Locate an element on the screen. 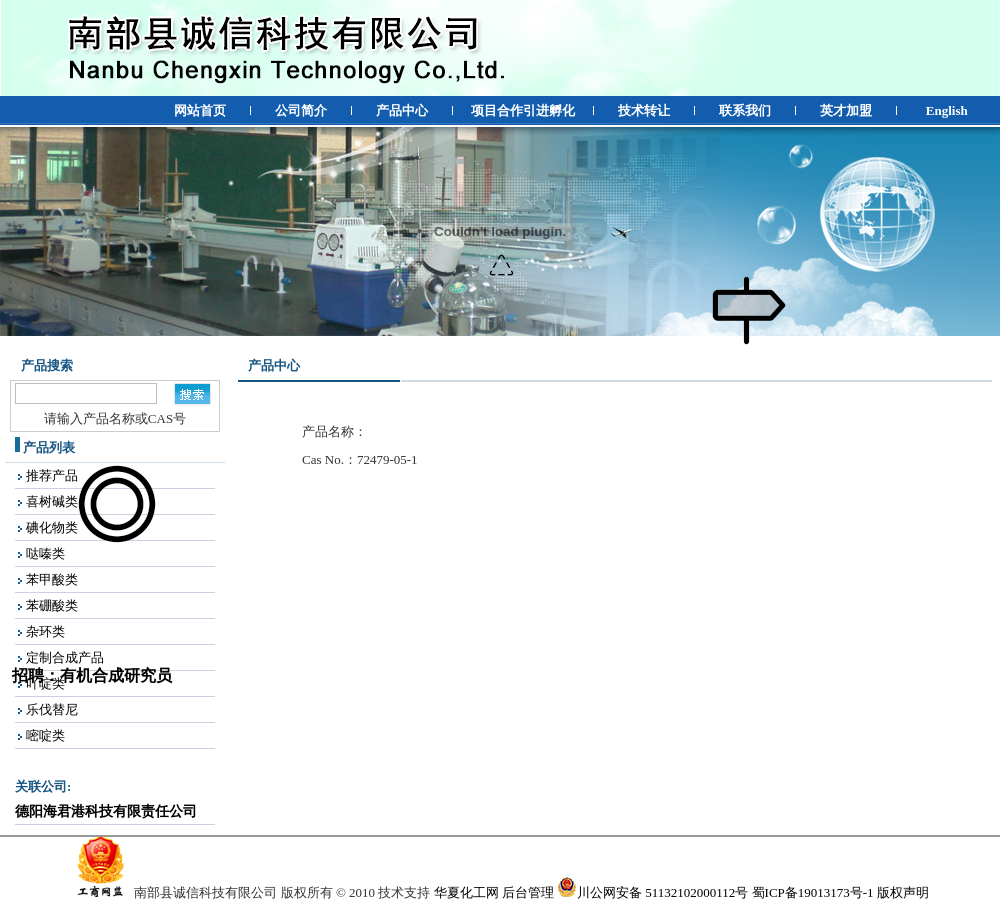  indicates a draft or incomplete state is located at coordinates (501, 265).